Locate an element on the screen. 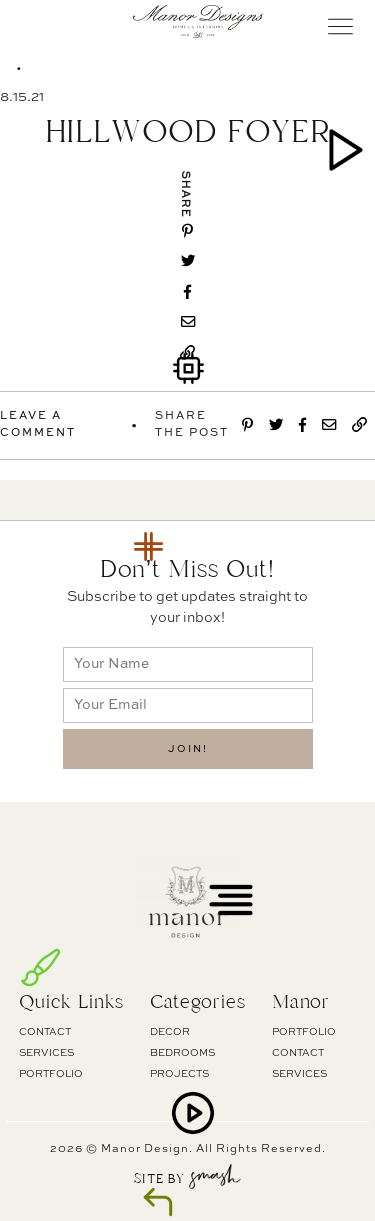 Image resolution: width=375 pixels, height=1221 pixels. view processor or system performance is located at coordinates (188, 368).